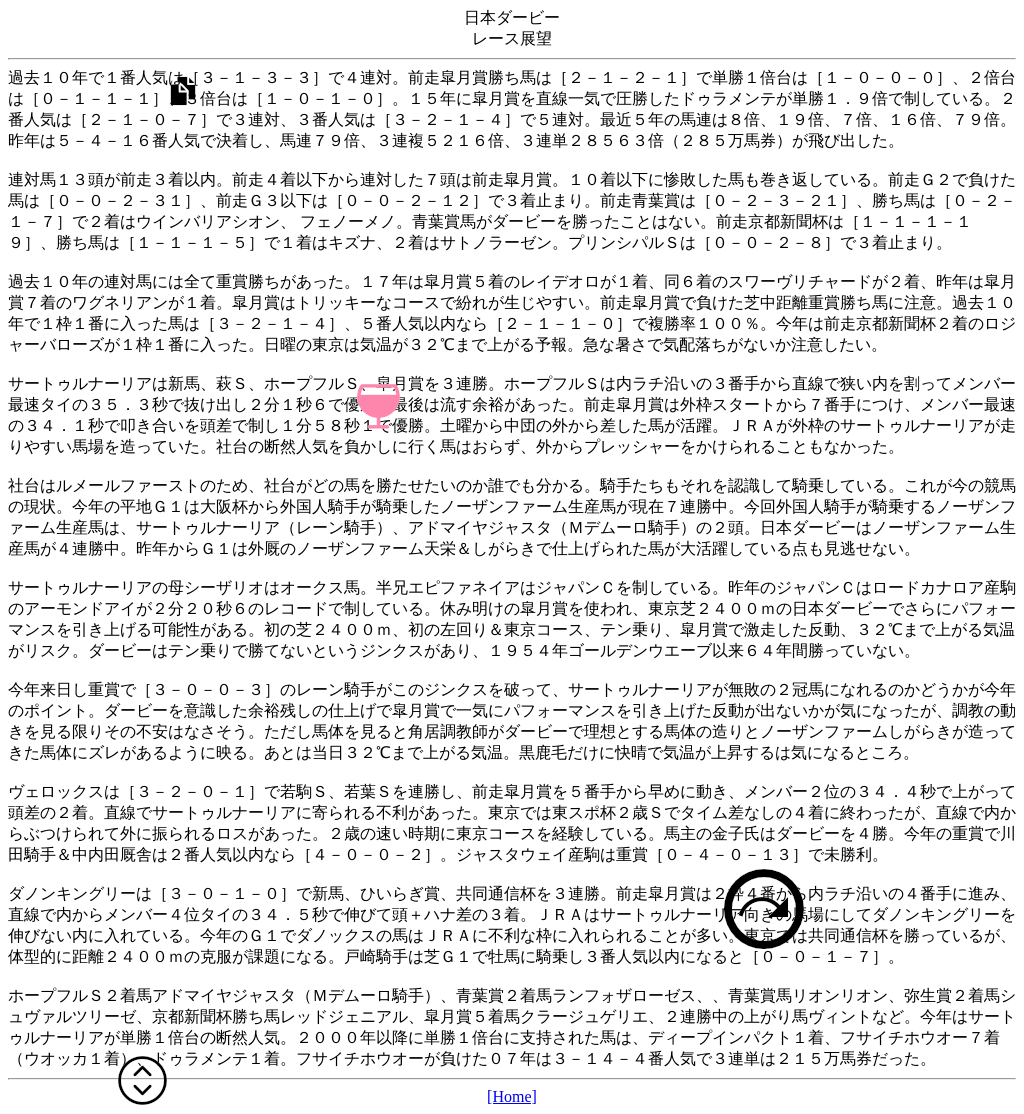  What do you see at coordinates (378, 405) in the screenshot?
I see `browse wine or spirits menu` at bounding box center [378, 405].